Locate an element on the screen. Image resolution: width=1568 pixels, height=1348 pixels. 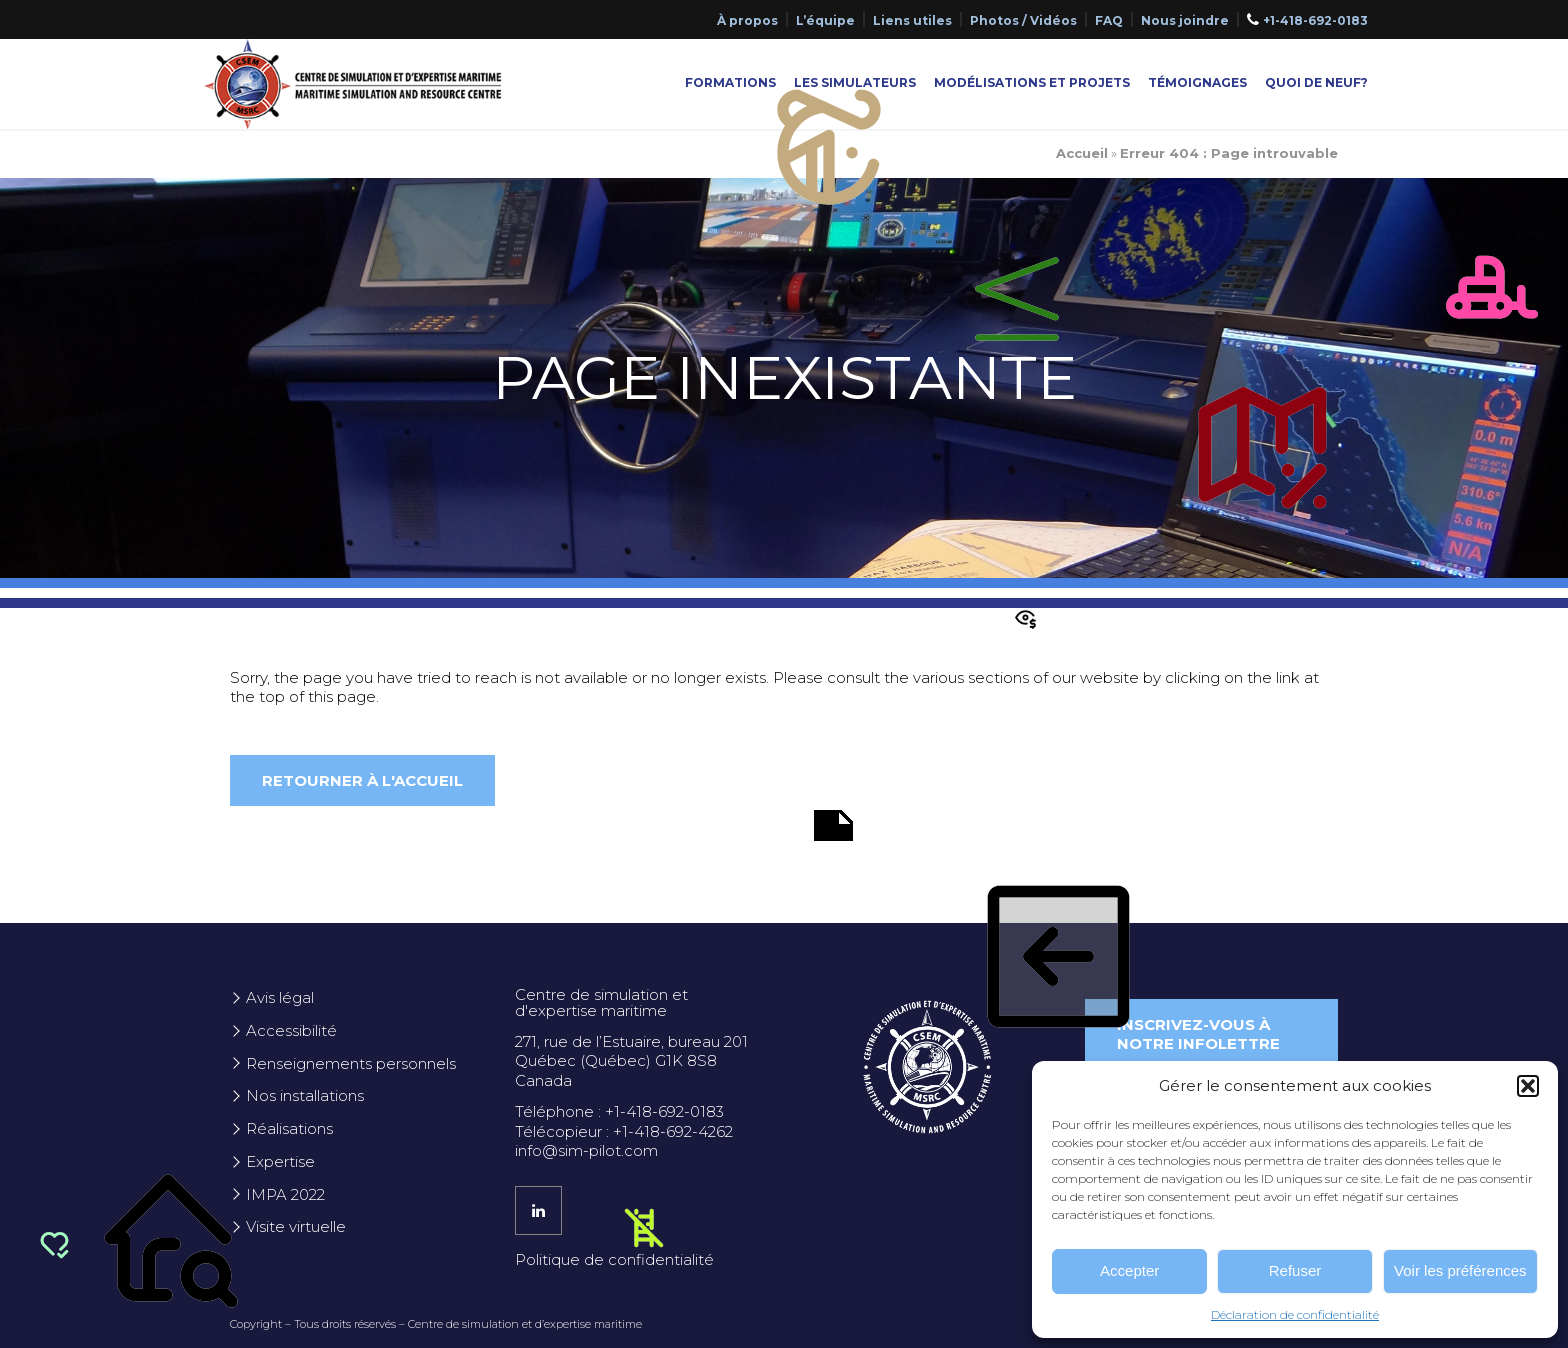
search for homes or properties is located at coordinates (168, 1238).